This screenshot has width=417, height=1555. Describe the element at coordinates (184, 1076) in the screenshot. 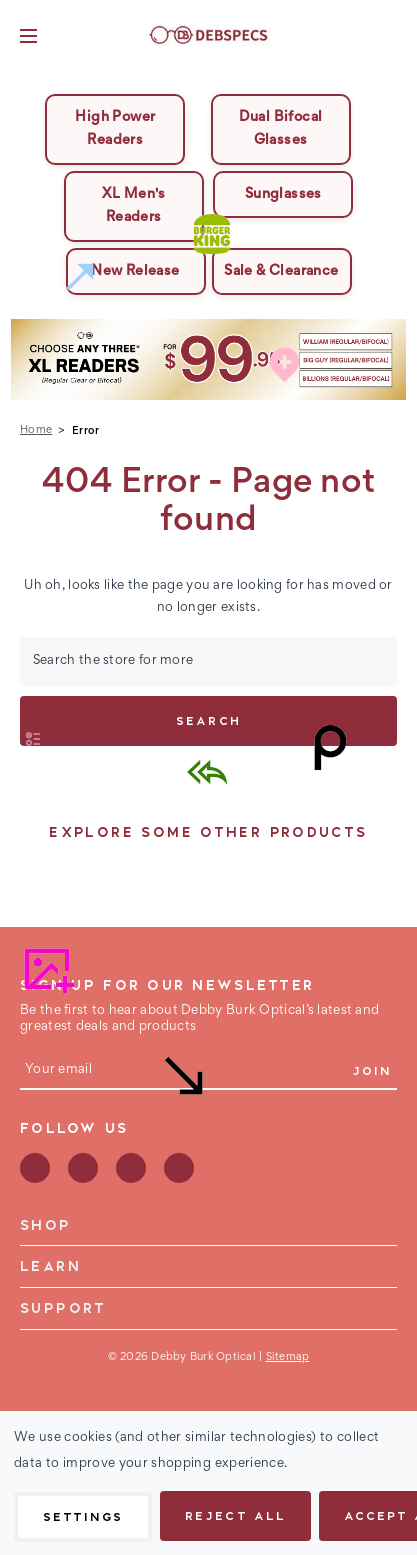

I see `navigate to next section below` at that location.